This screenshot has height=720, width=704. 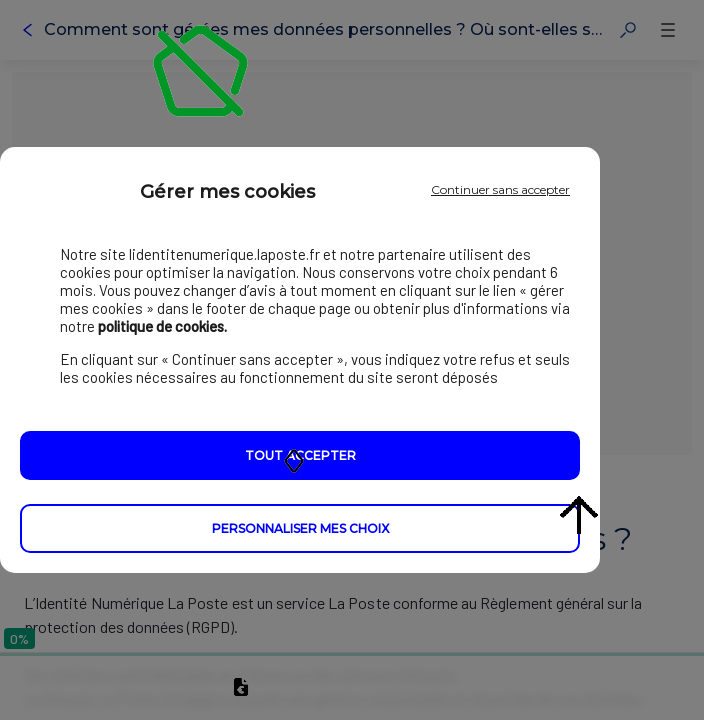 I want to click on scroll to top of page, so click(x=579, y=515).